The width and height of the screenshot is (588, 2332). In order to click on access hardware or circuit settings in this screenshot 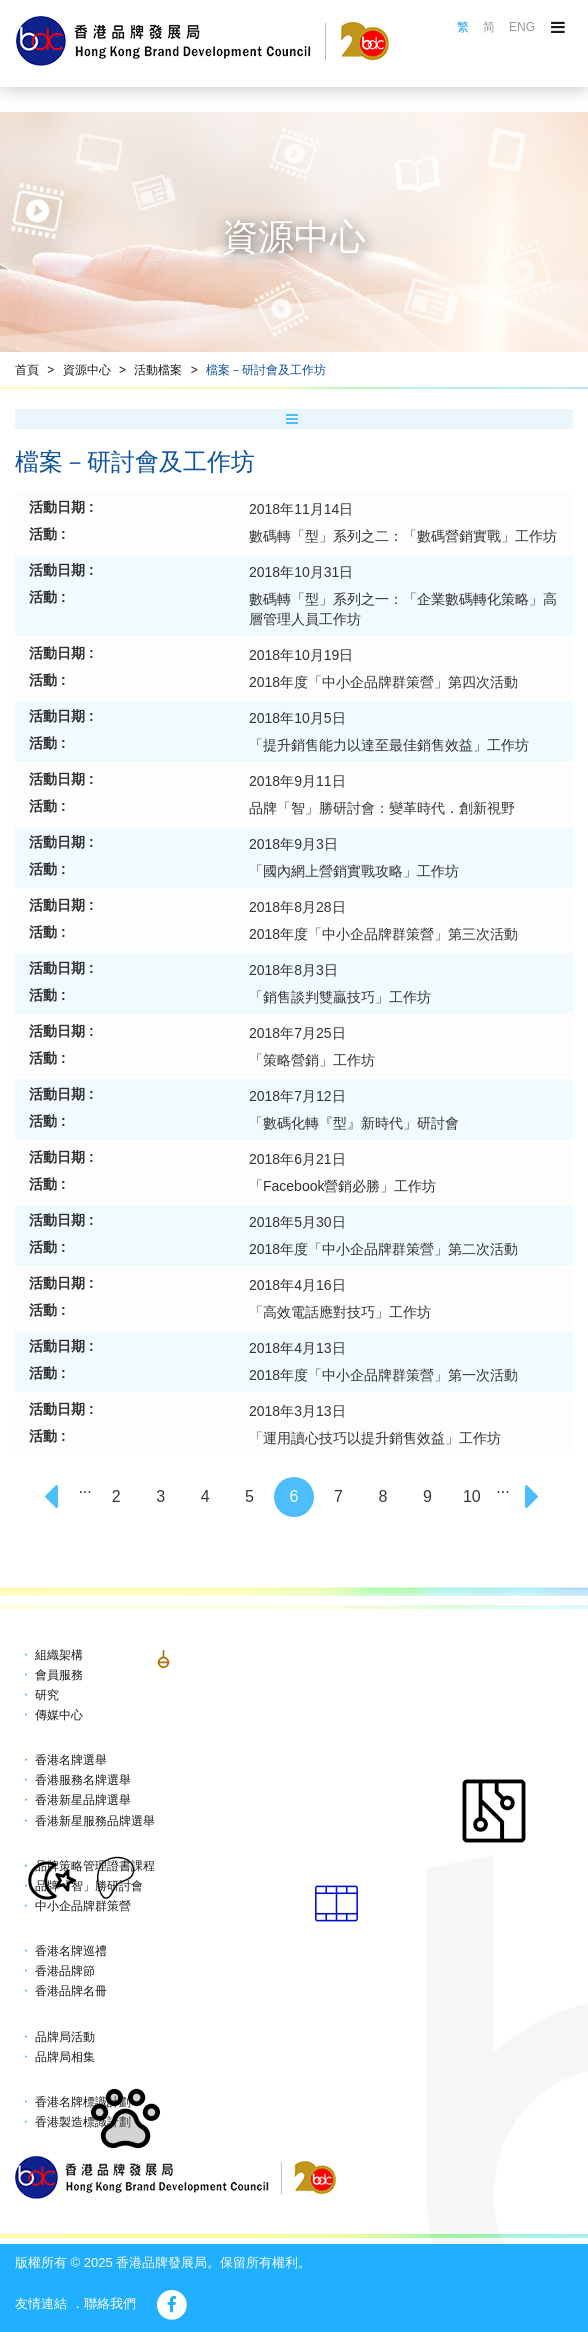, I will do `click(494, 1811)`.